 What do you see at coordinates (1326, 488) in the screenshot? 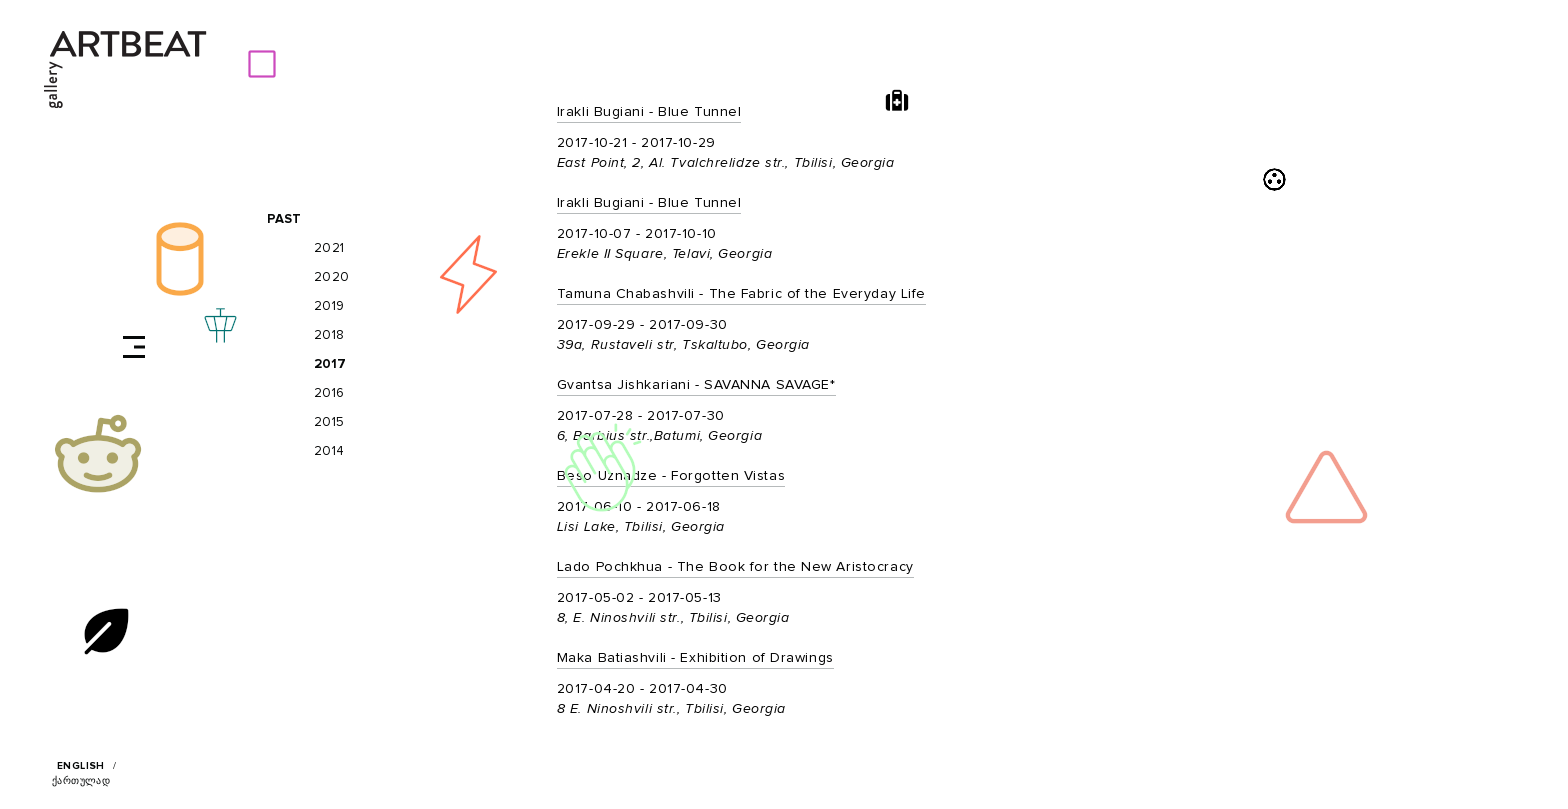
I see `indicates a warning or caution state` at bounding box center [1326, 488].